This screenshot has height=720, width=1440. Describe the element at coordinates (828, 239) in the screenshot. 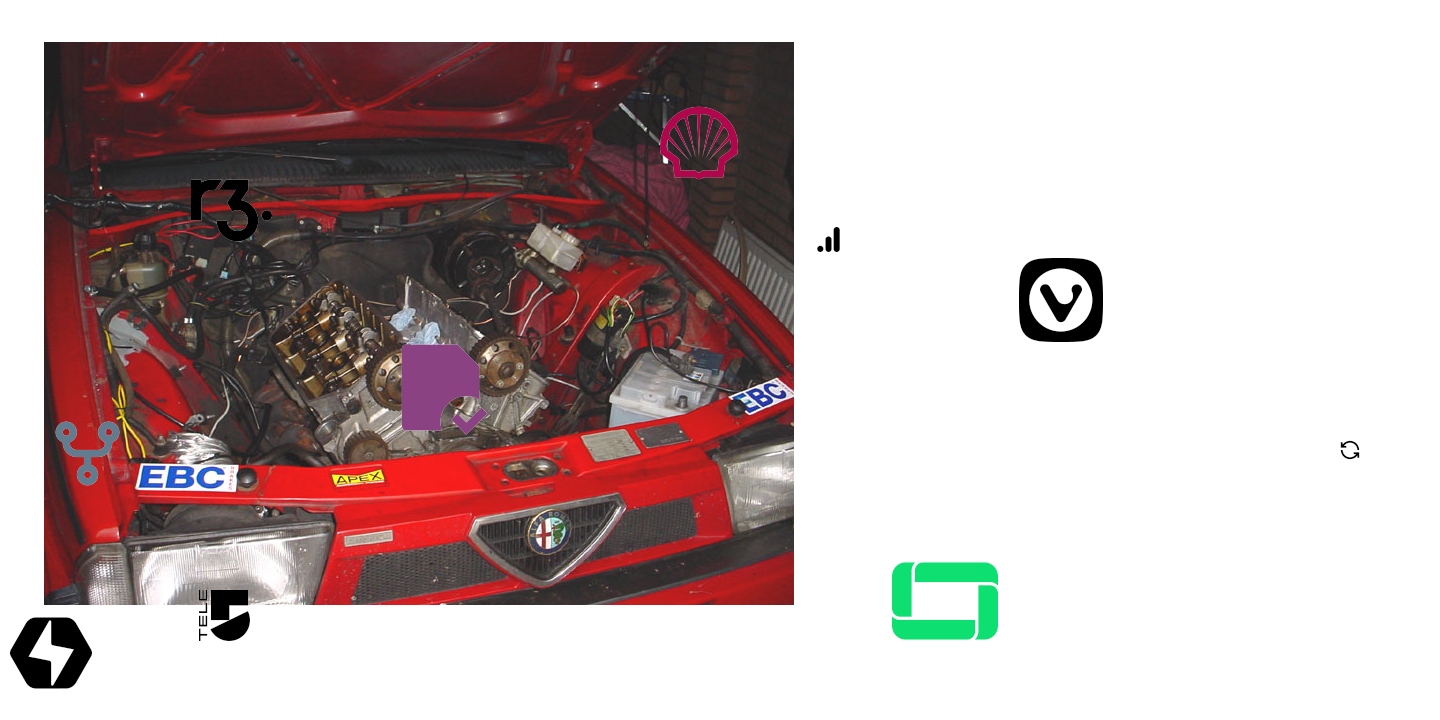

I see `open Google Analytics dashboard` at that location.